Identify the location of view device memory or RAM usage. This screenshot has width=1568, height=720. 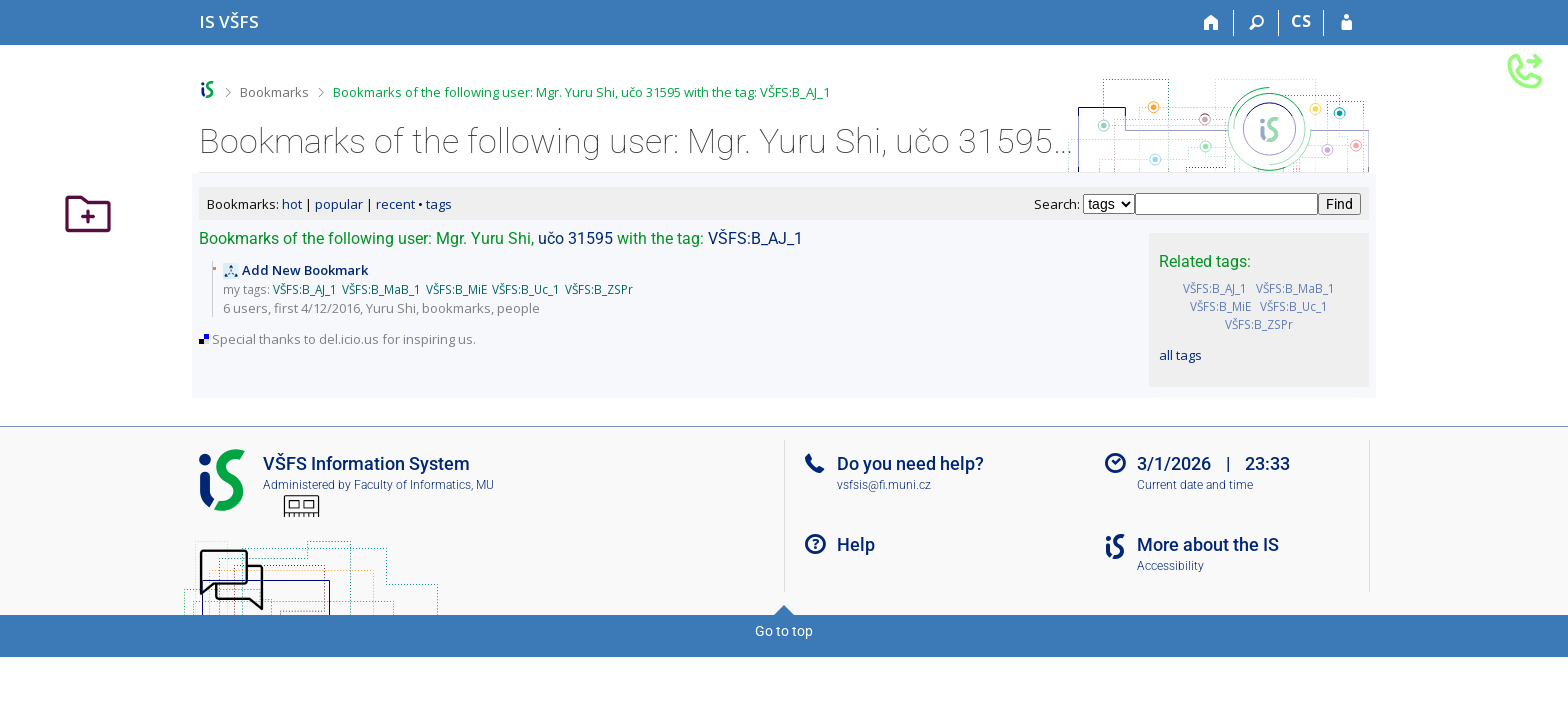
(301, 505).